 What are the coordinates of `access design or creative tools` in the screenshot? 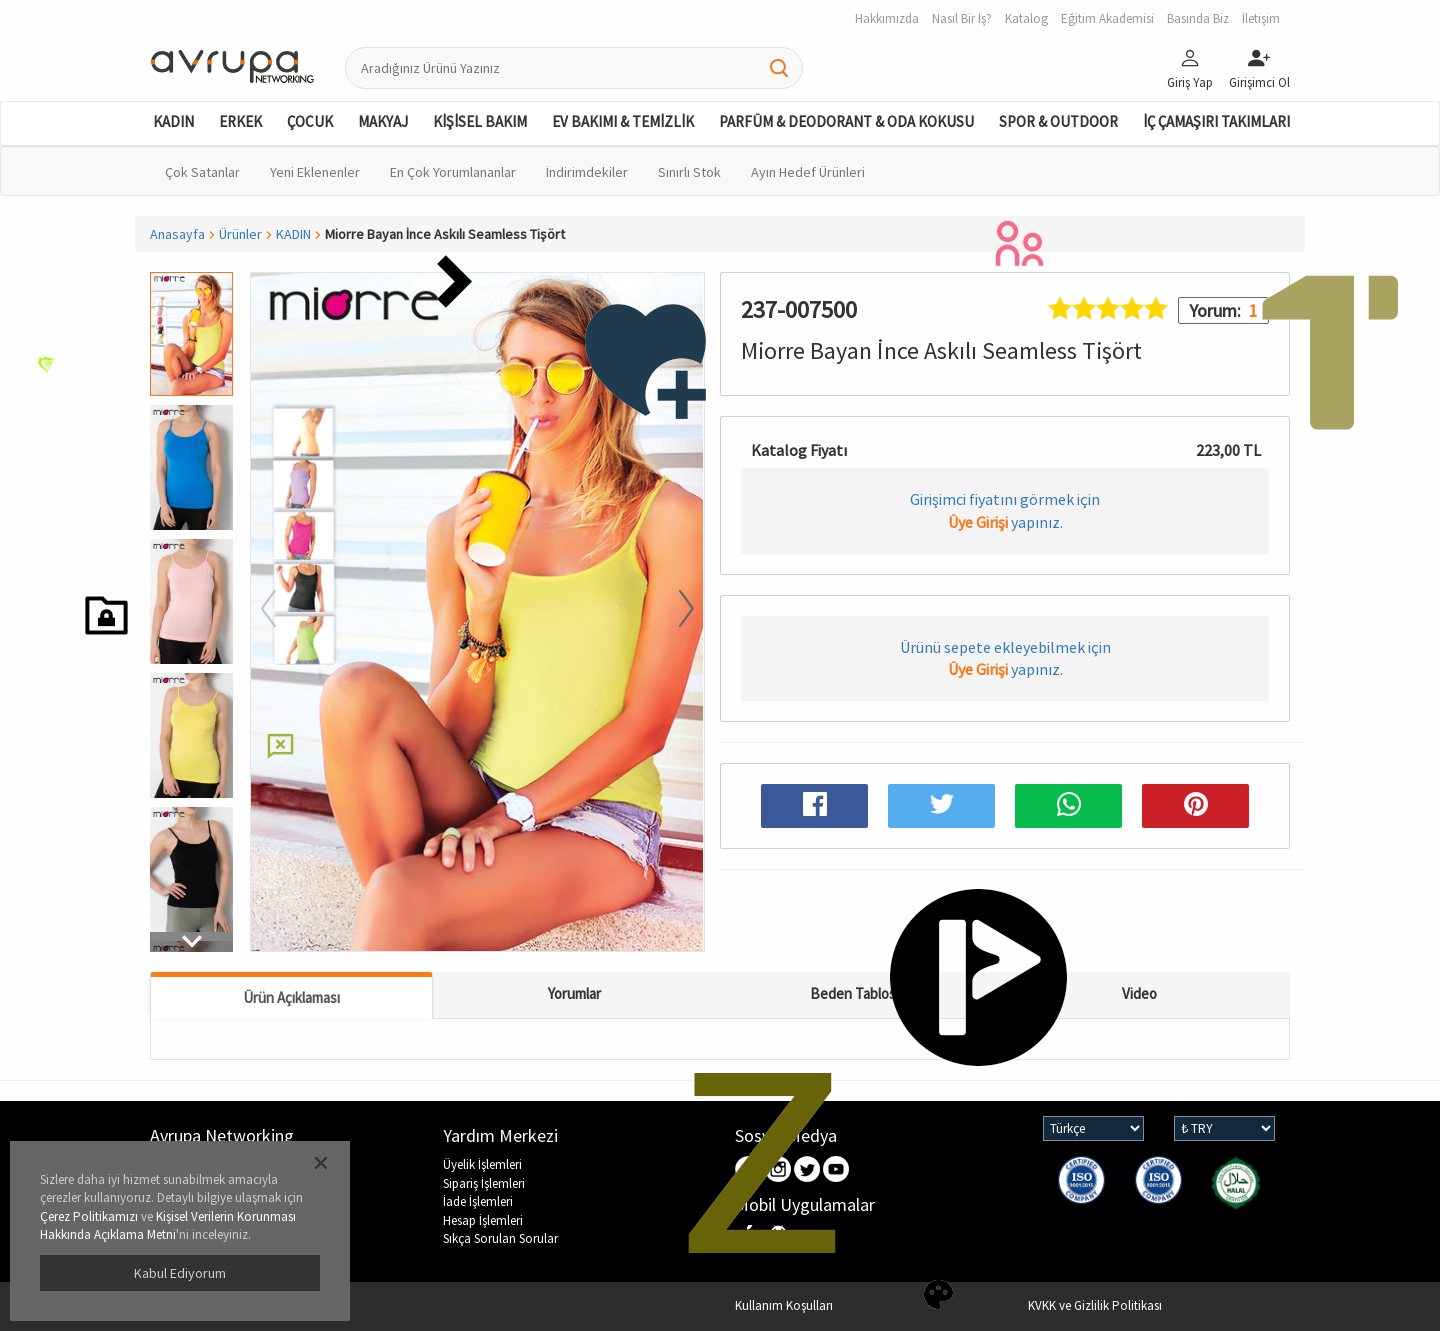 It's located at (1332, 349).